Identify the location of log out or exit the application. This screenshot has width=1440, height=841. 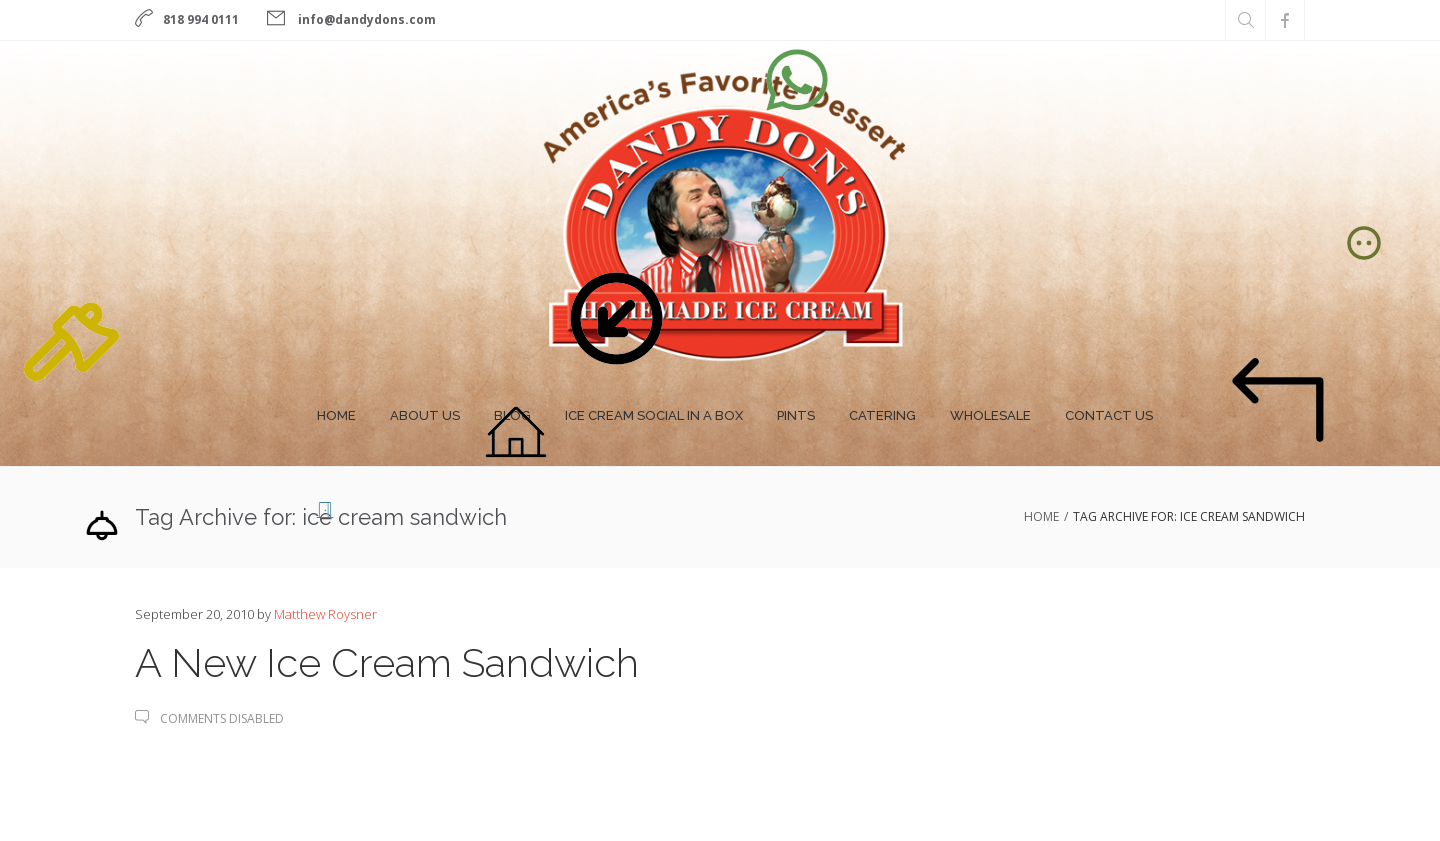
(325, 510).